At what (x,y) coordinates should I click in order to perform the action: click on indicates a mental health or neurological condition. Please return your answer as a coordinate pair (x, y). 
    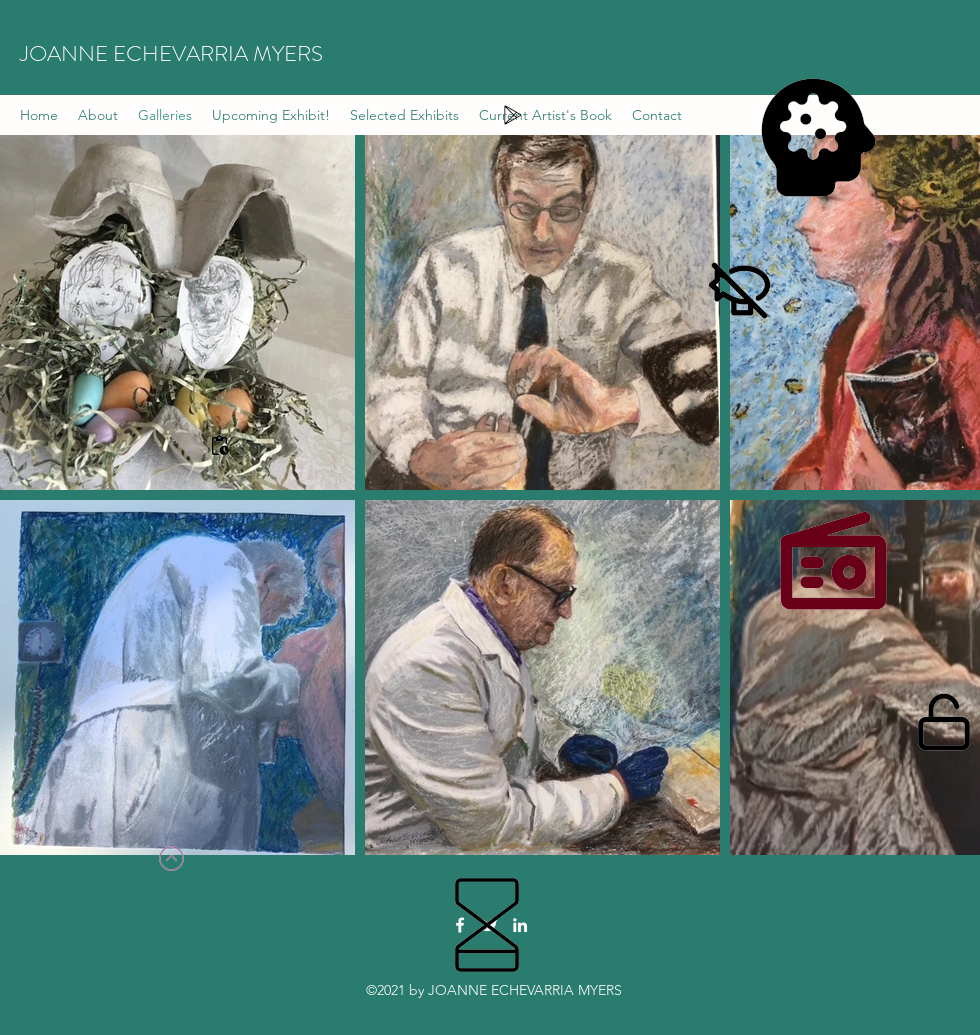
    Looking at the image, I should click on (820, 137).